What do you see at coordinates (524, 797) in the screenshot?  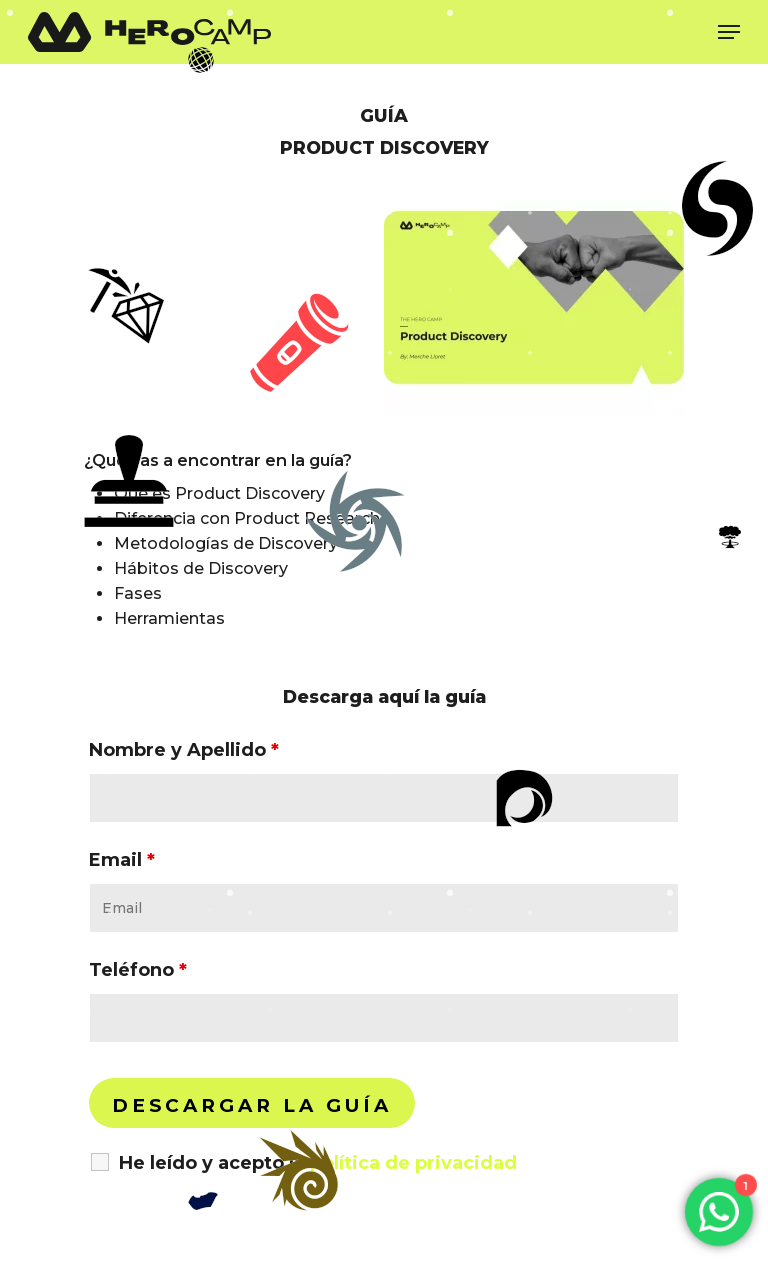 I see `select tentacle or sea creature ability` at bounding box center [524, 797].